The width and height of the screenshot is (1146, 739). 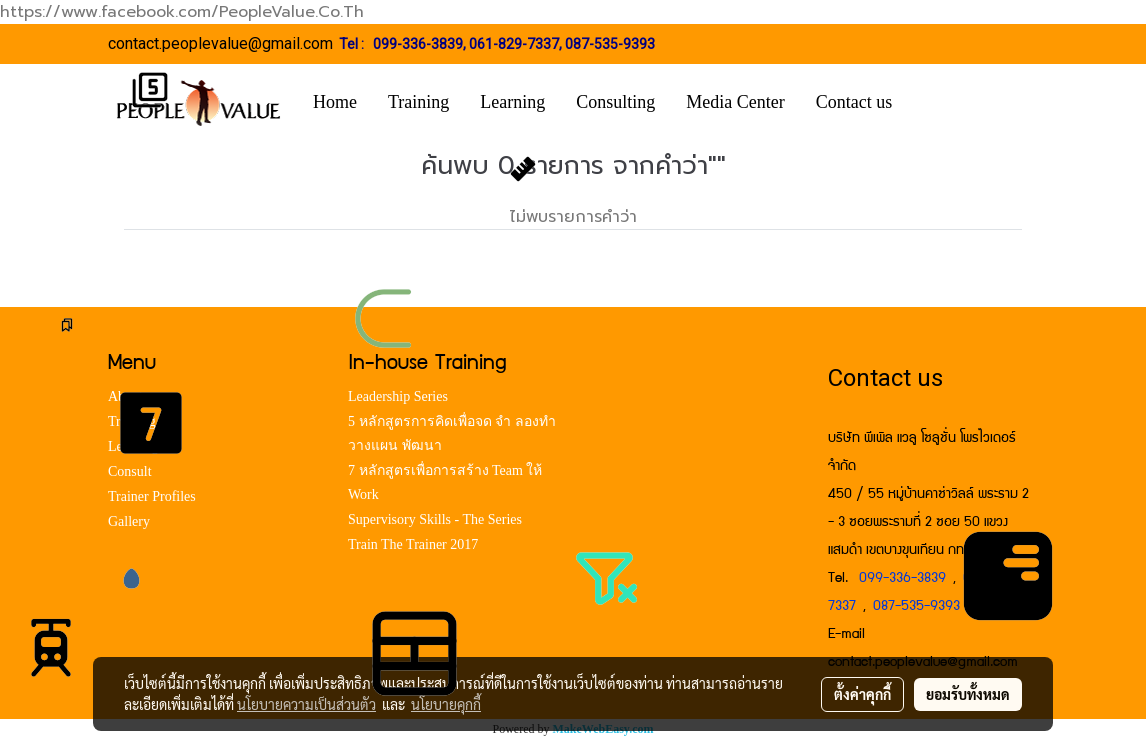 I want to click on access public transit or tram routes, so click(x=51, y=647).